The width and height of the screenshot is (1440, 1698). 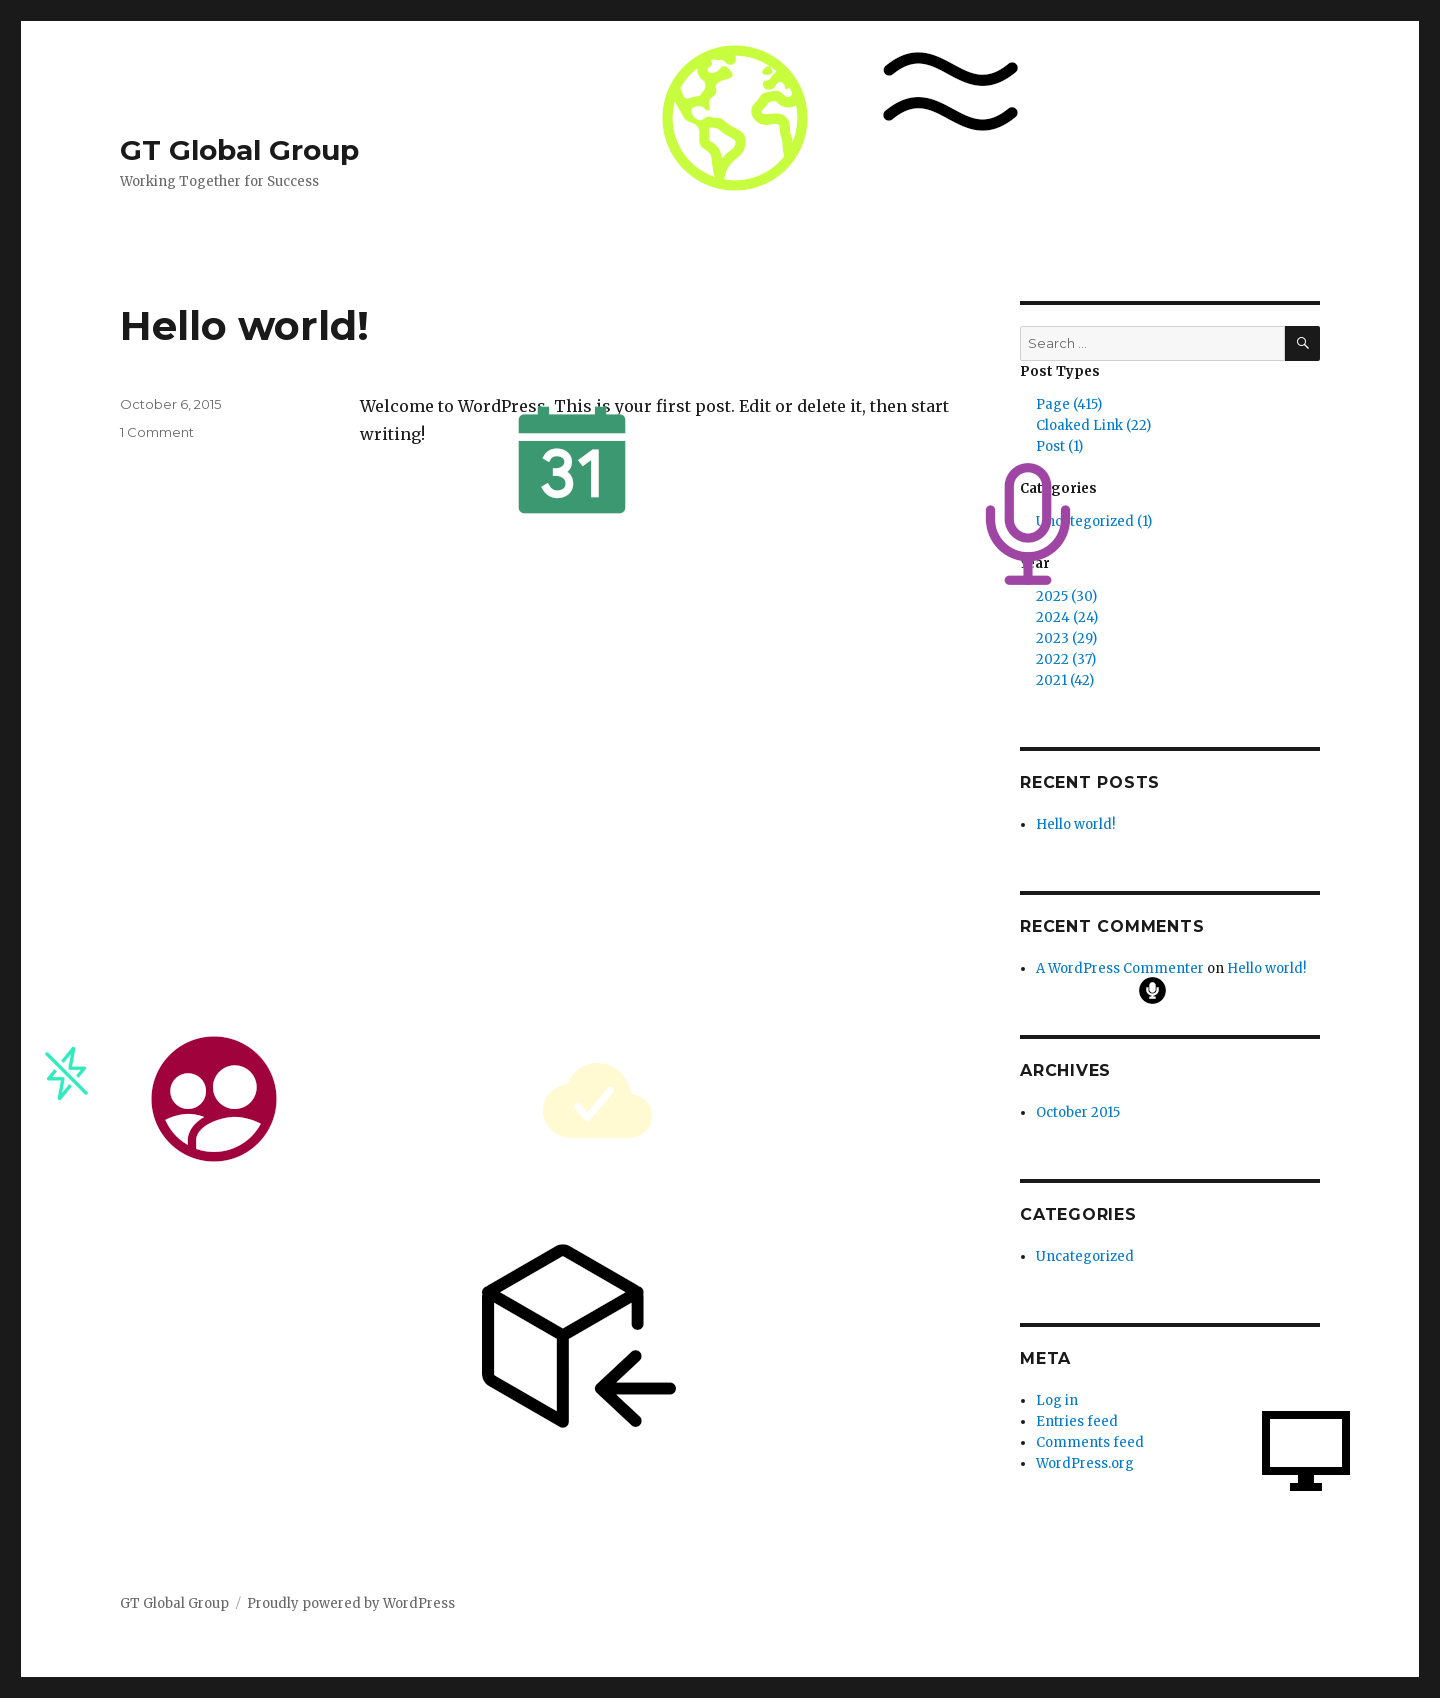 I want to click on indicates approximate or estimated value, so click(x=950, y=91).